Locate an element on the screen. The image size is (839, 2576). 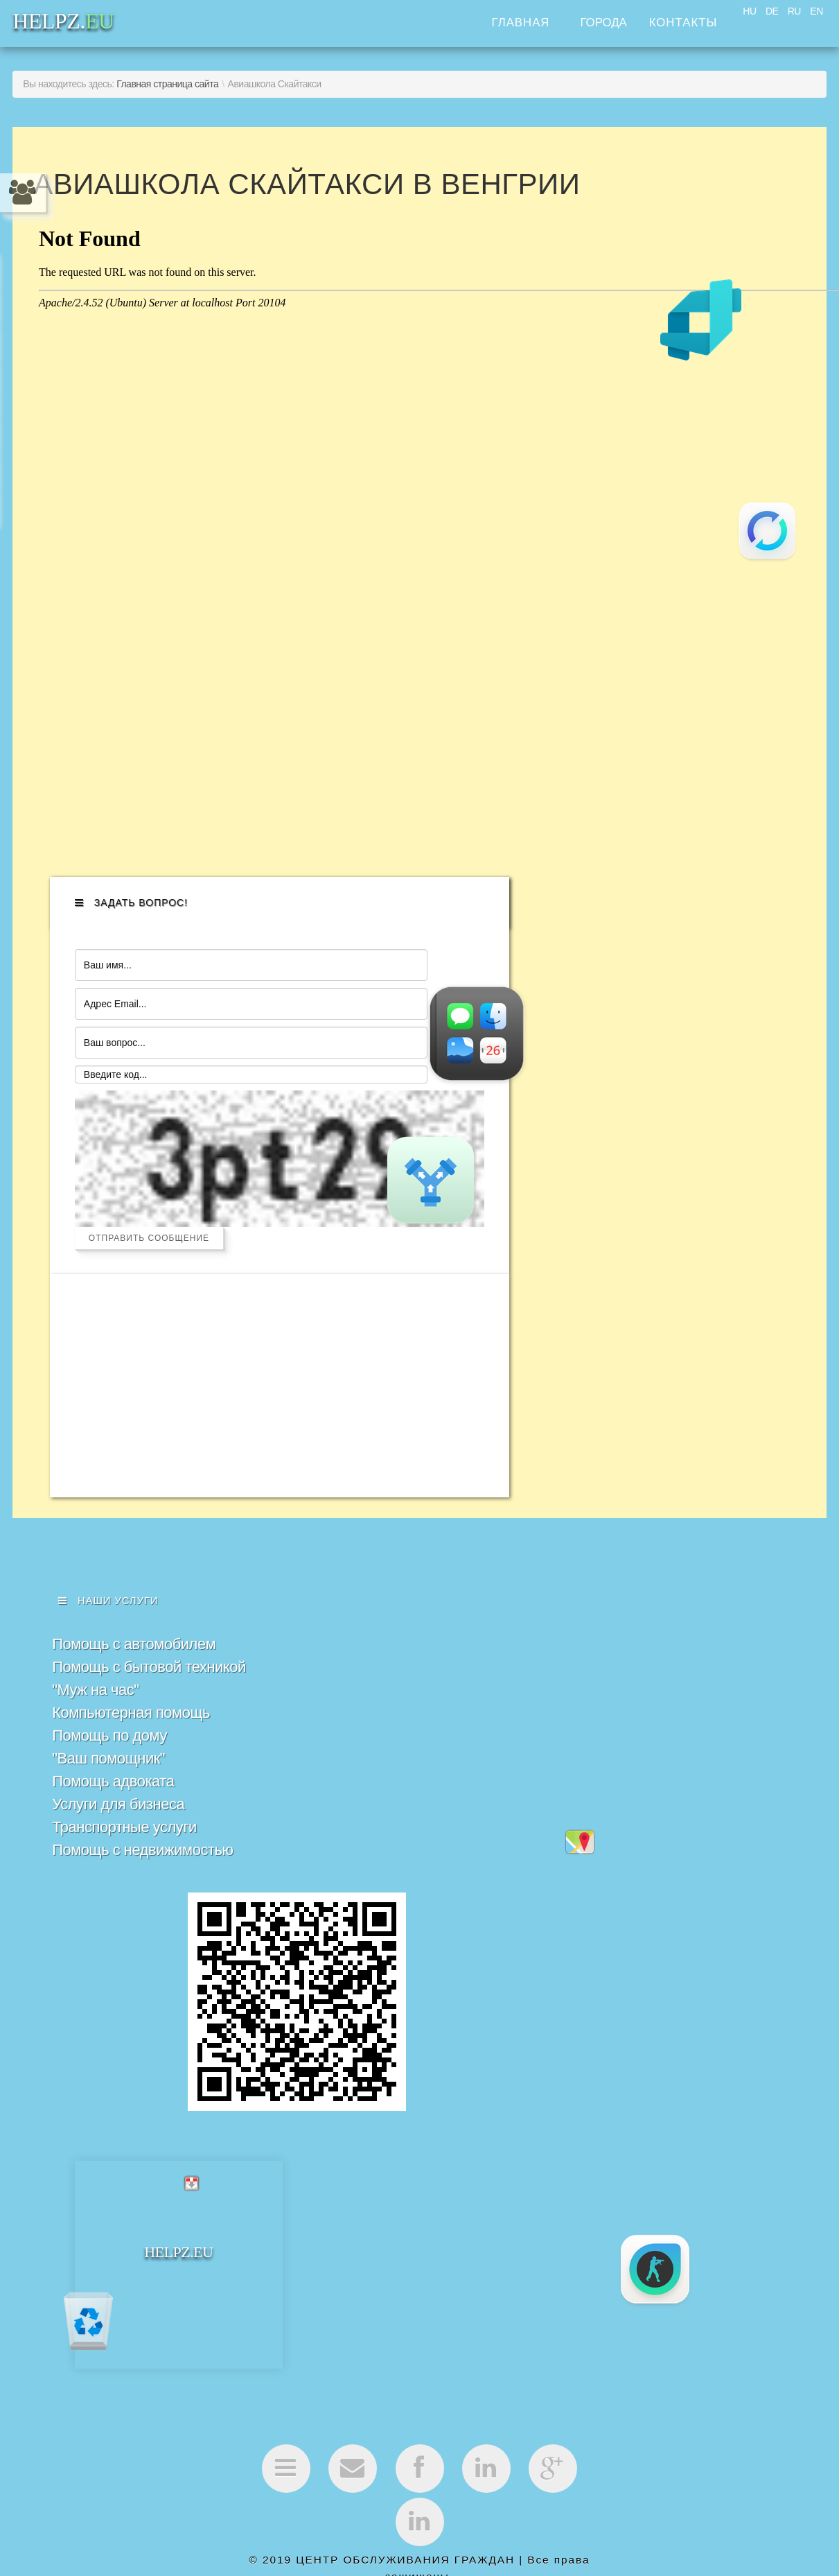
refresh or reload the current app is located at coordinates (767, 530).